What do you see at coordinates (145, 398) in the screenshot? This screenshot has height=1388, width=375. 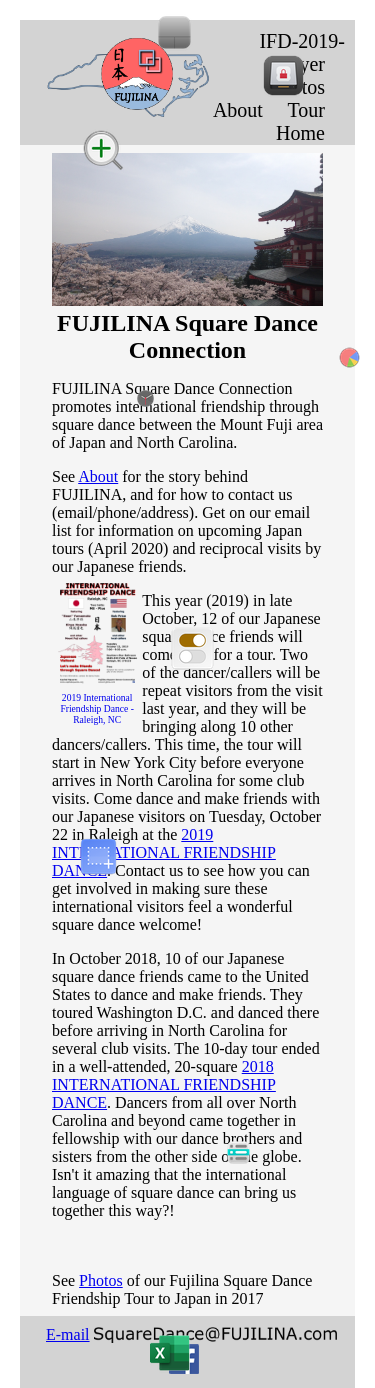 I see `open the clocks app` at bounding box center [145, 398].